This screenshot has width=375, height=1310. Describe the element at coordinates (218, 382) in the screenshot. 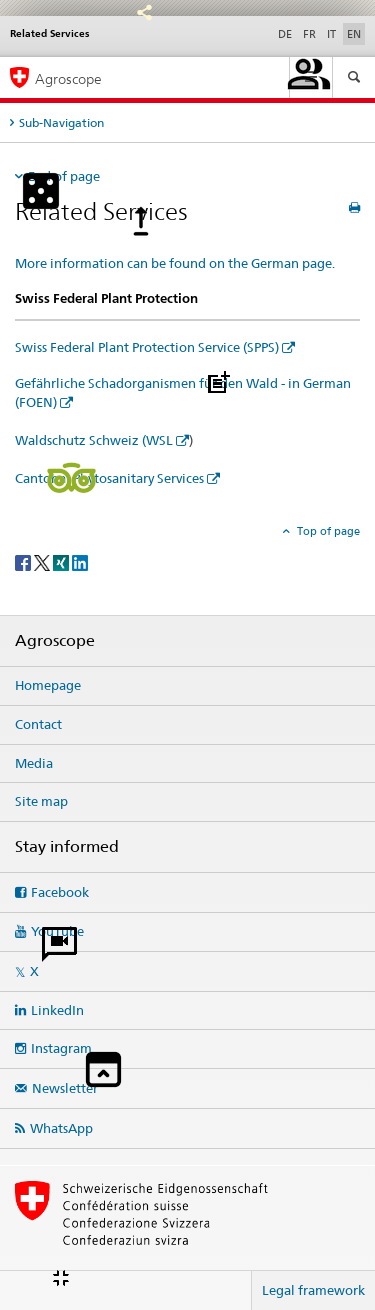

I see `create a new post or document` at that location.